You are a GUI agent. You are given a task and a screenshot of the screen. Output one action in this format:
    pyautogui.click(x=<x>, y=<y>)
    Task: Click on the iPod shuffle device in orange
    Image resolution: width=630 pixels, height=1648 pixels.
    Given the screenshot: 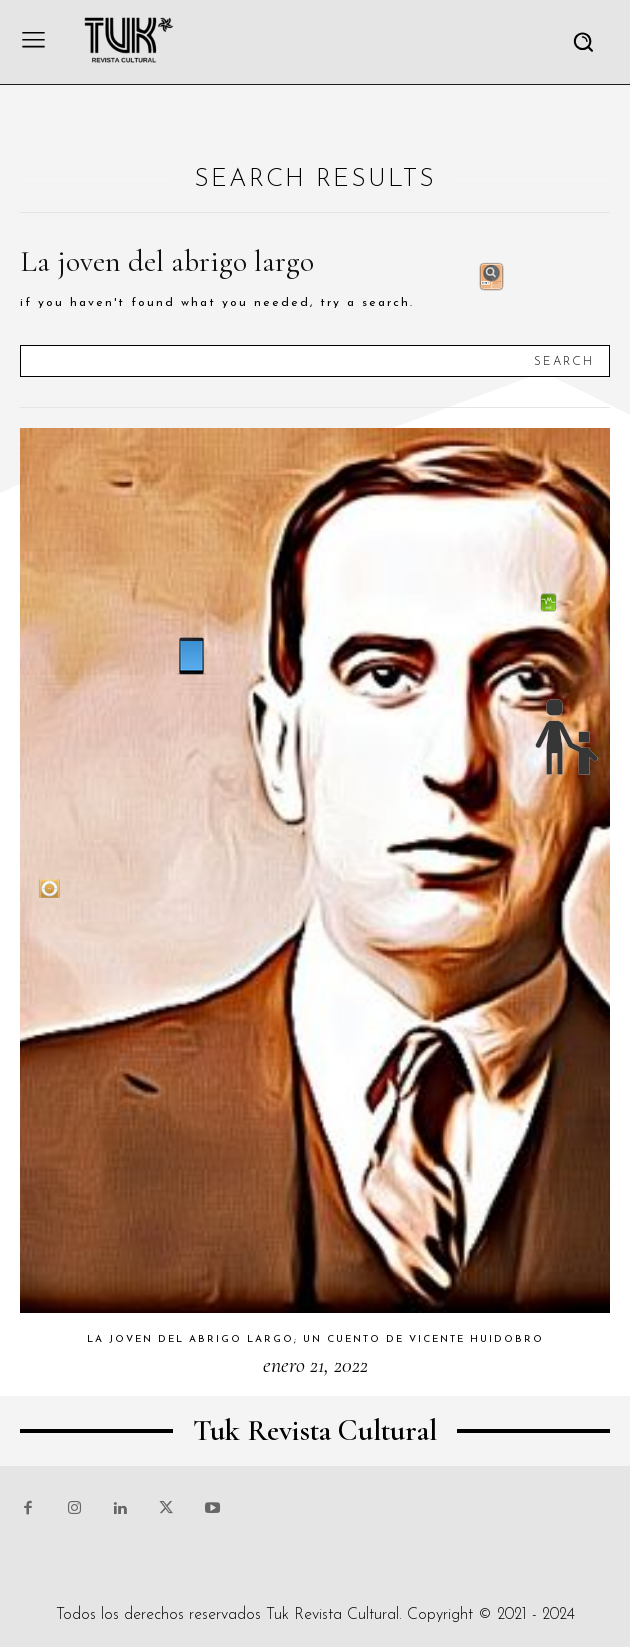 What is the action you would take?
    pyautogui.click(x=49, y=888)
    